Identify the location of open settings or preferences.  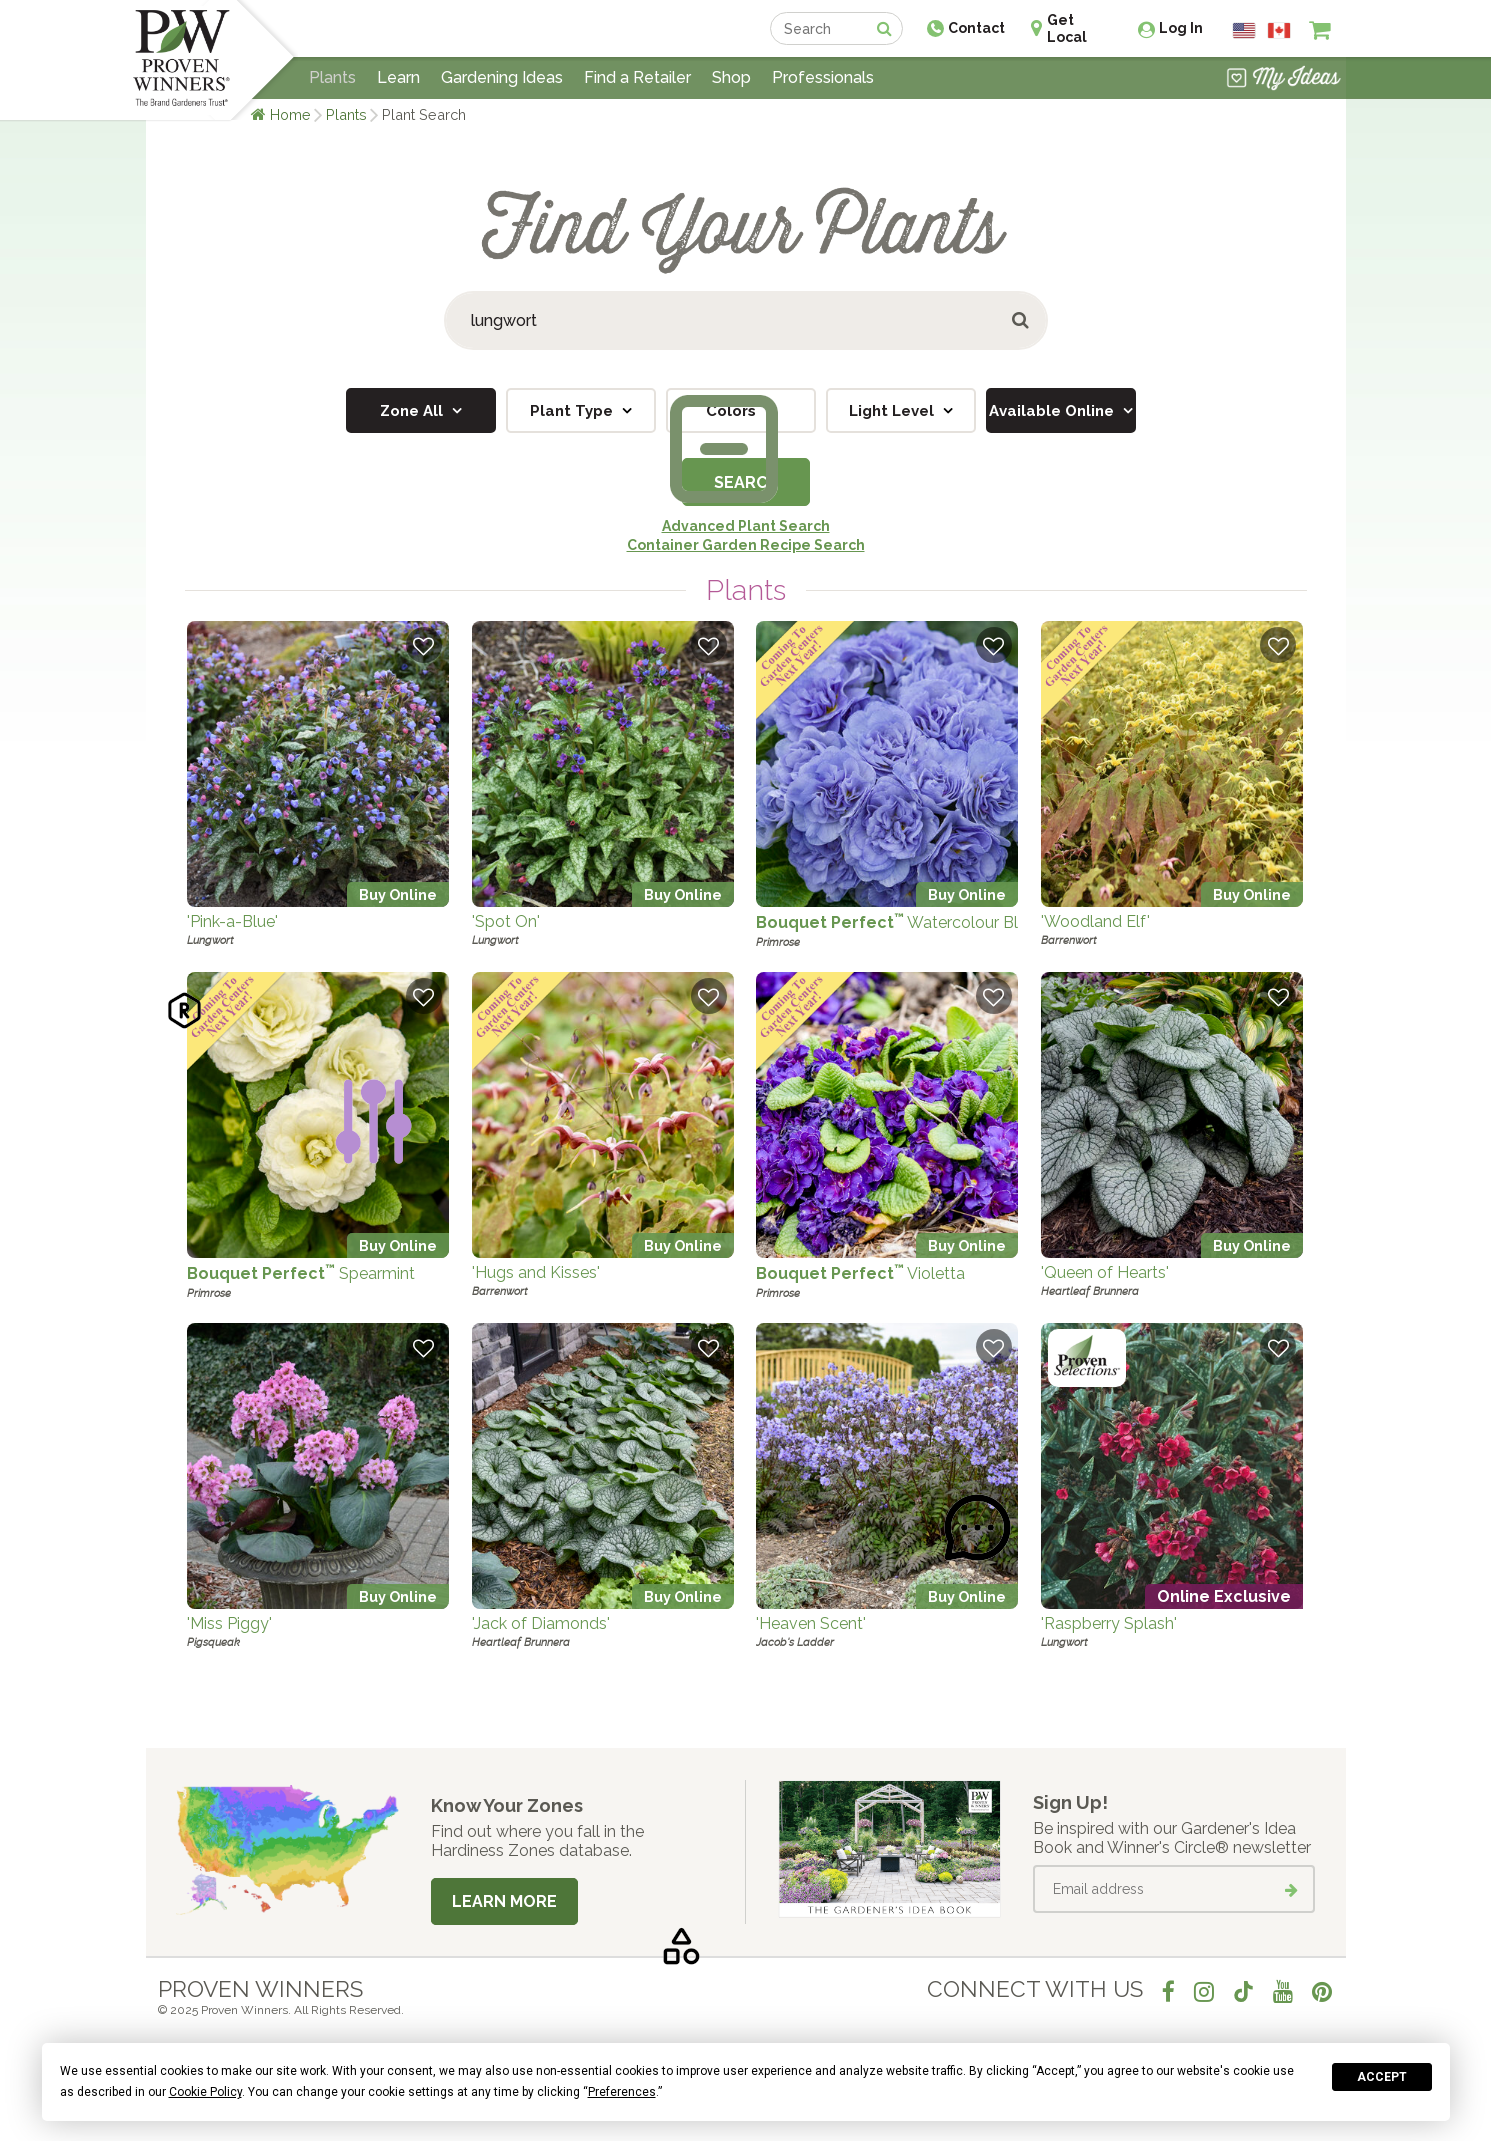
(373, 1121).